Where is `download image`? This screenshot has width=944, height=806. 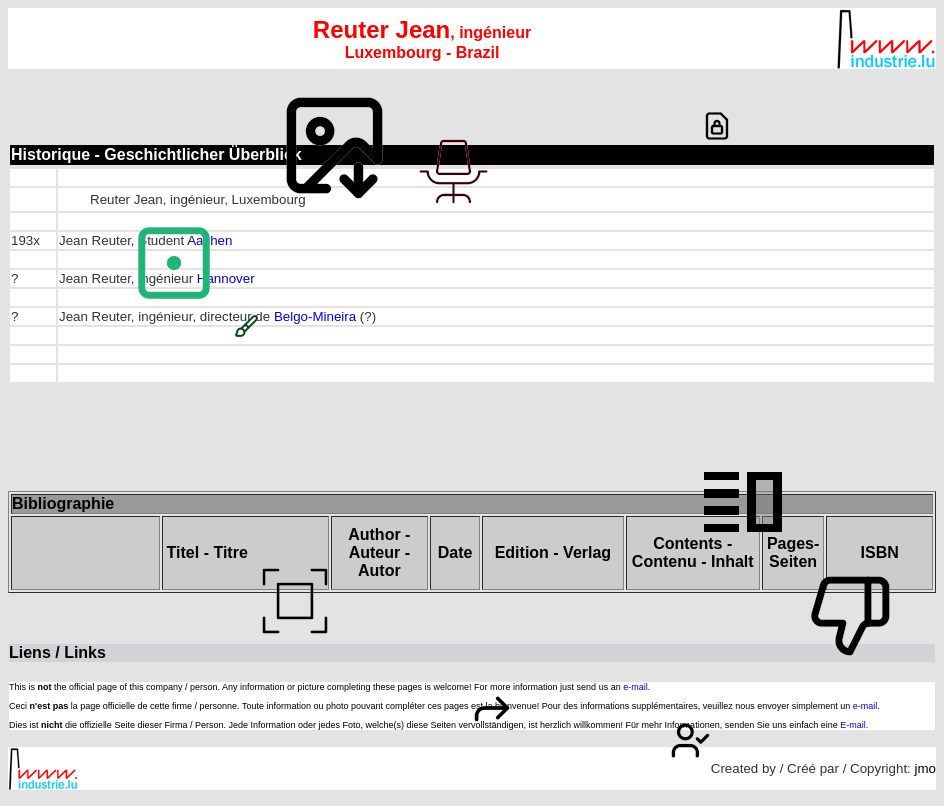
download image is located at coordinates (334, 145).